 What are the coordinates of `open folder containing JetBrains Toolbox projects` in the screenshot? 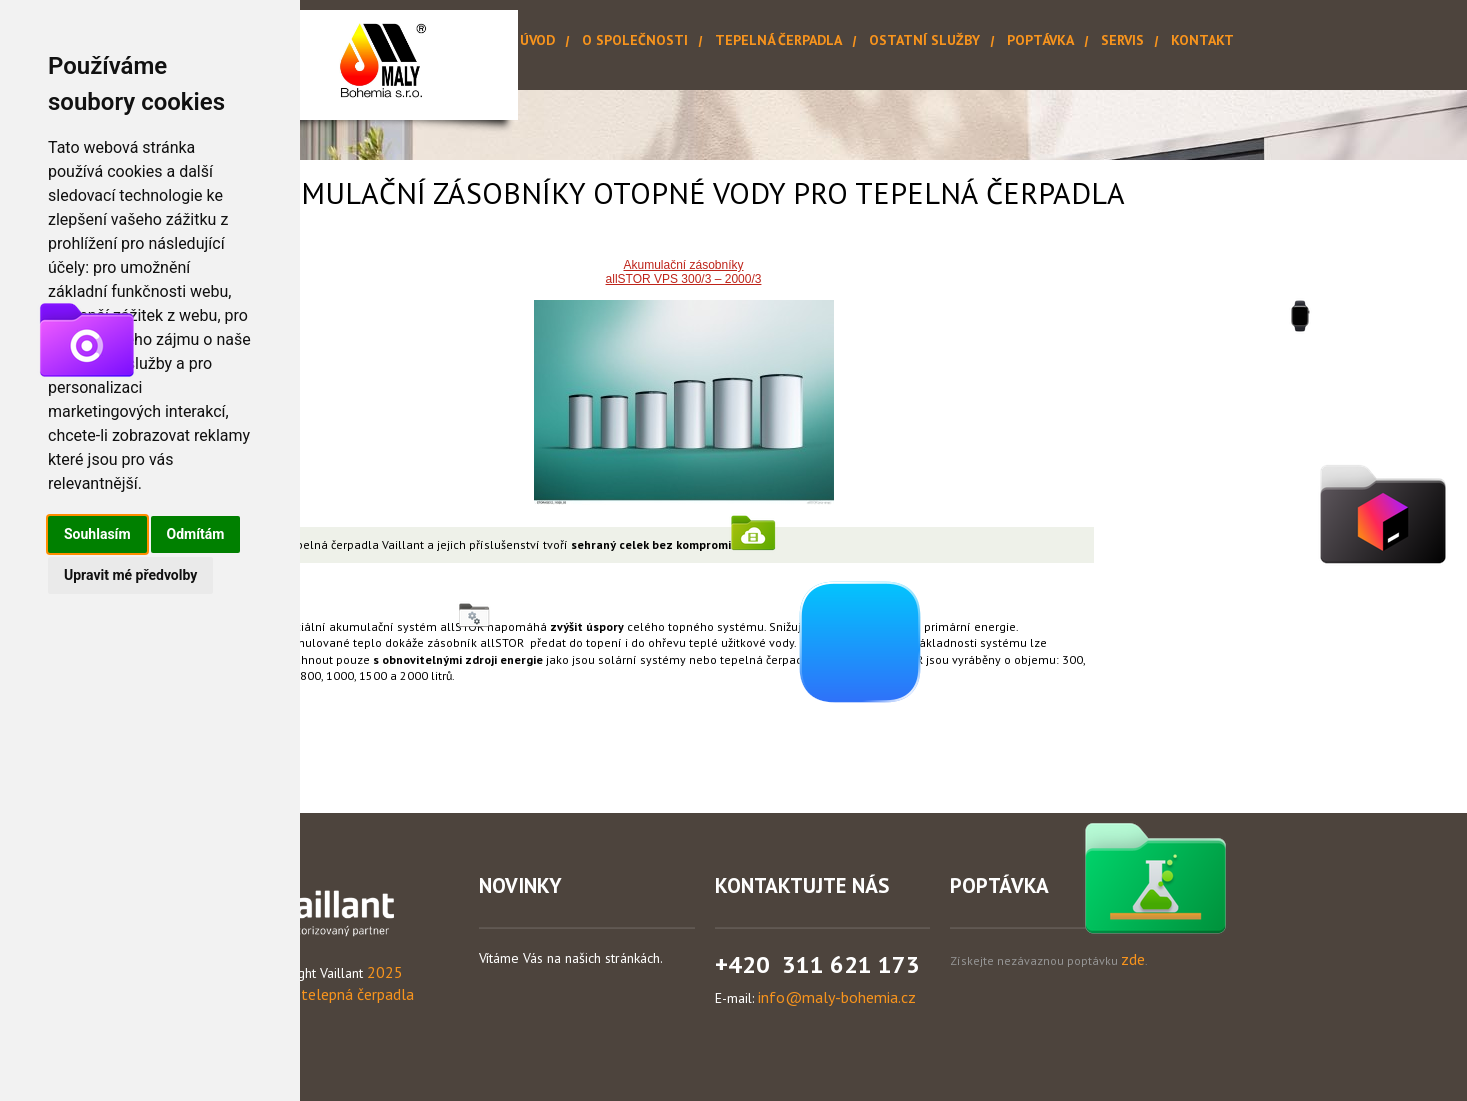 It's located at (1382, 517).